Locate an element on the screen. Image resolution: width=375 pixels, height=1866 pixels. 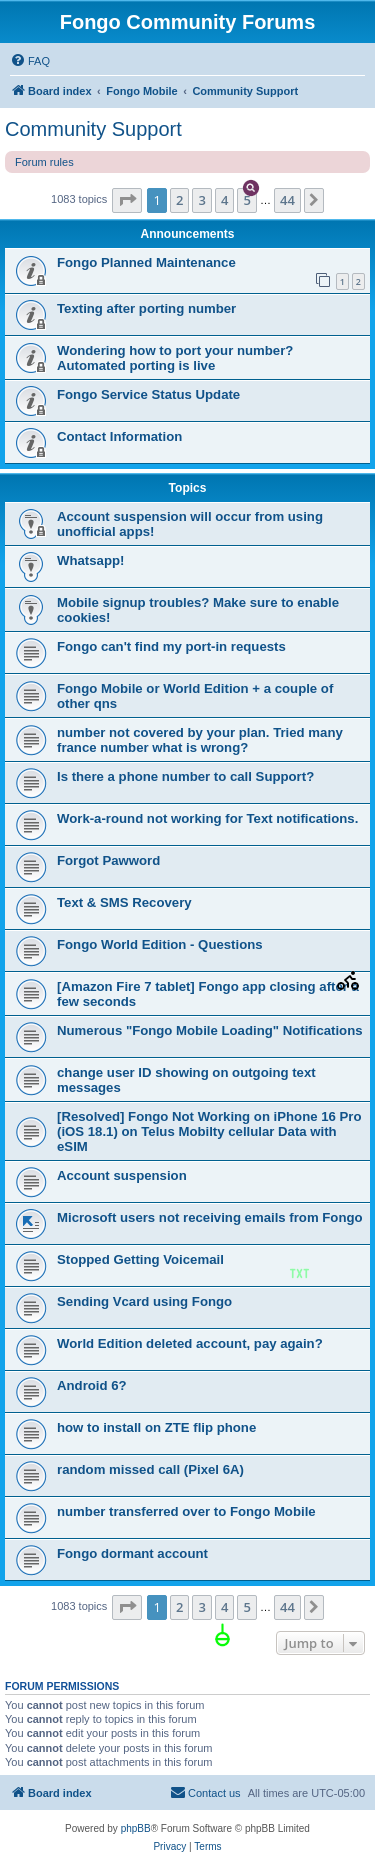
tap to search is located at coordinates (251, 188).